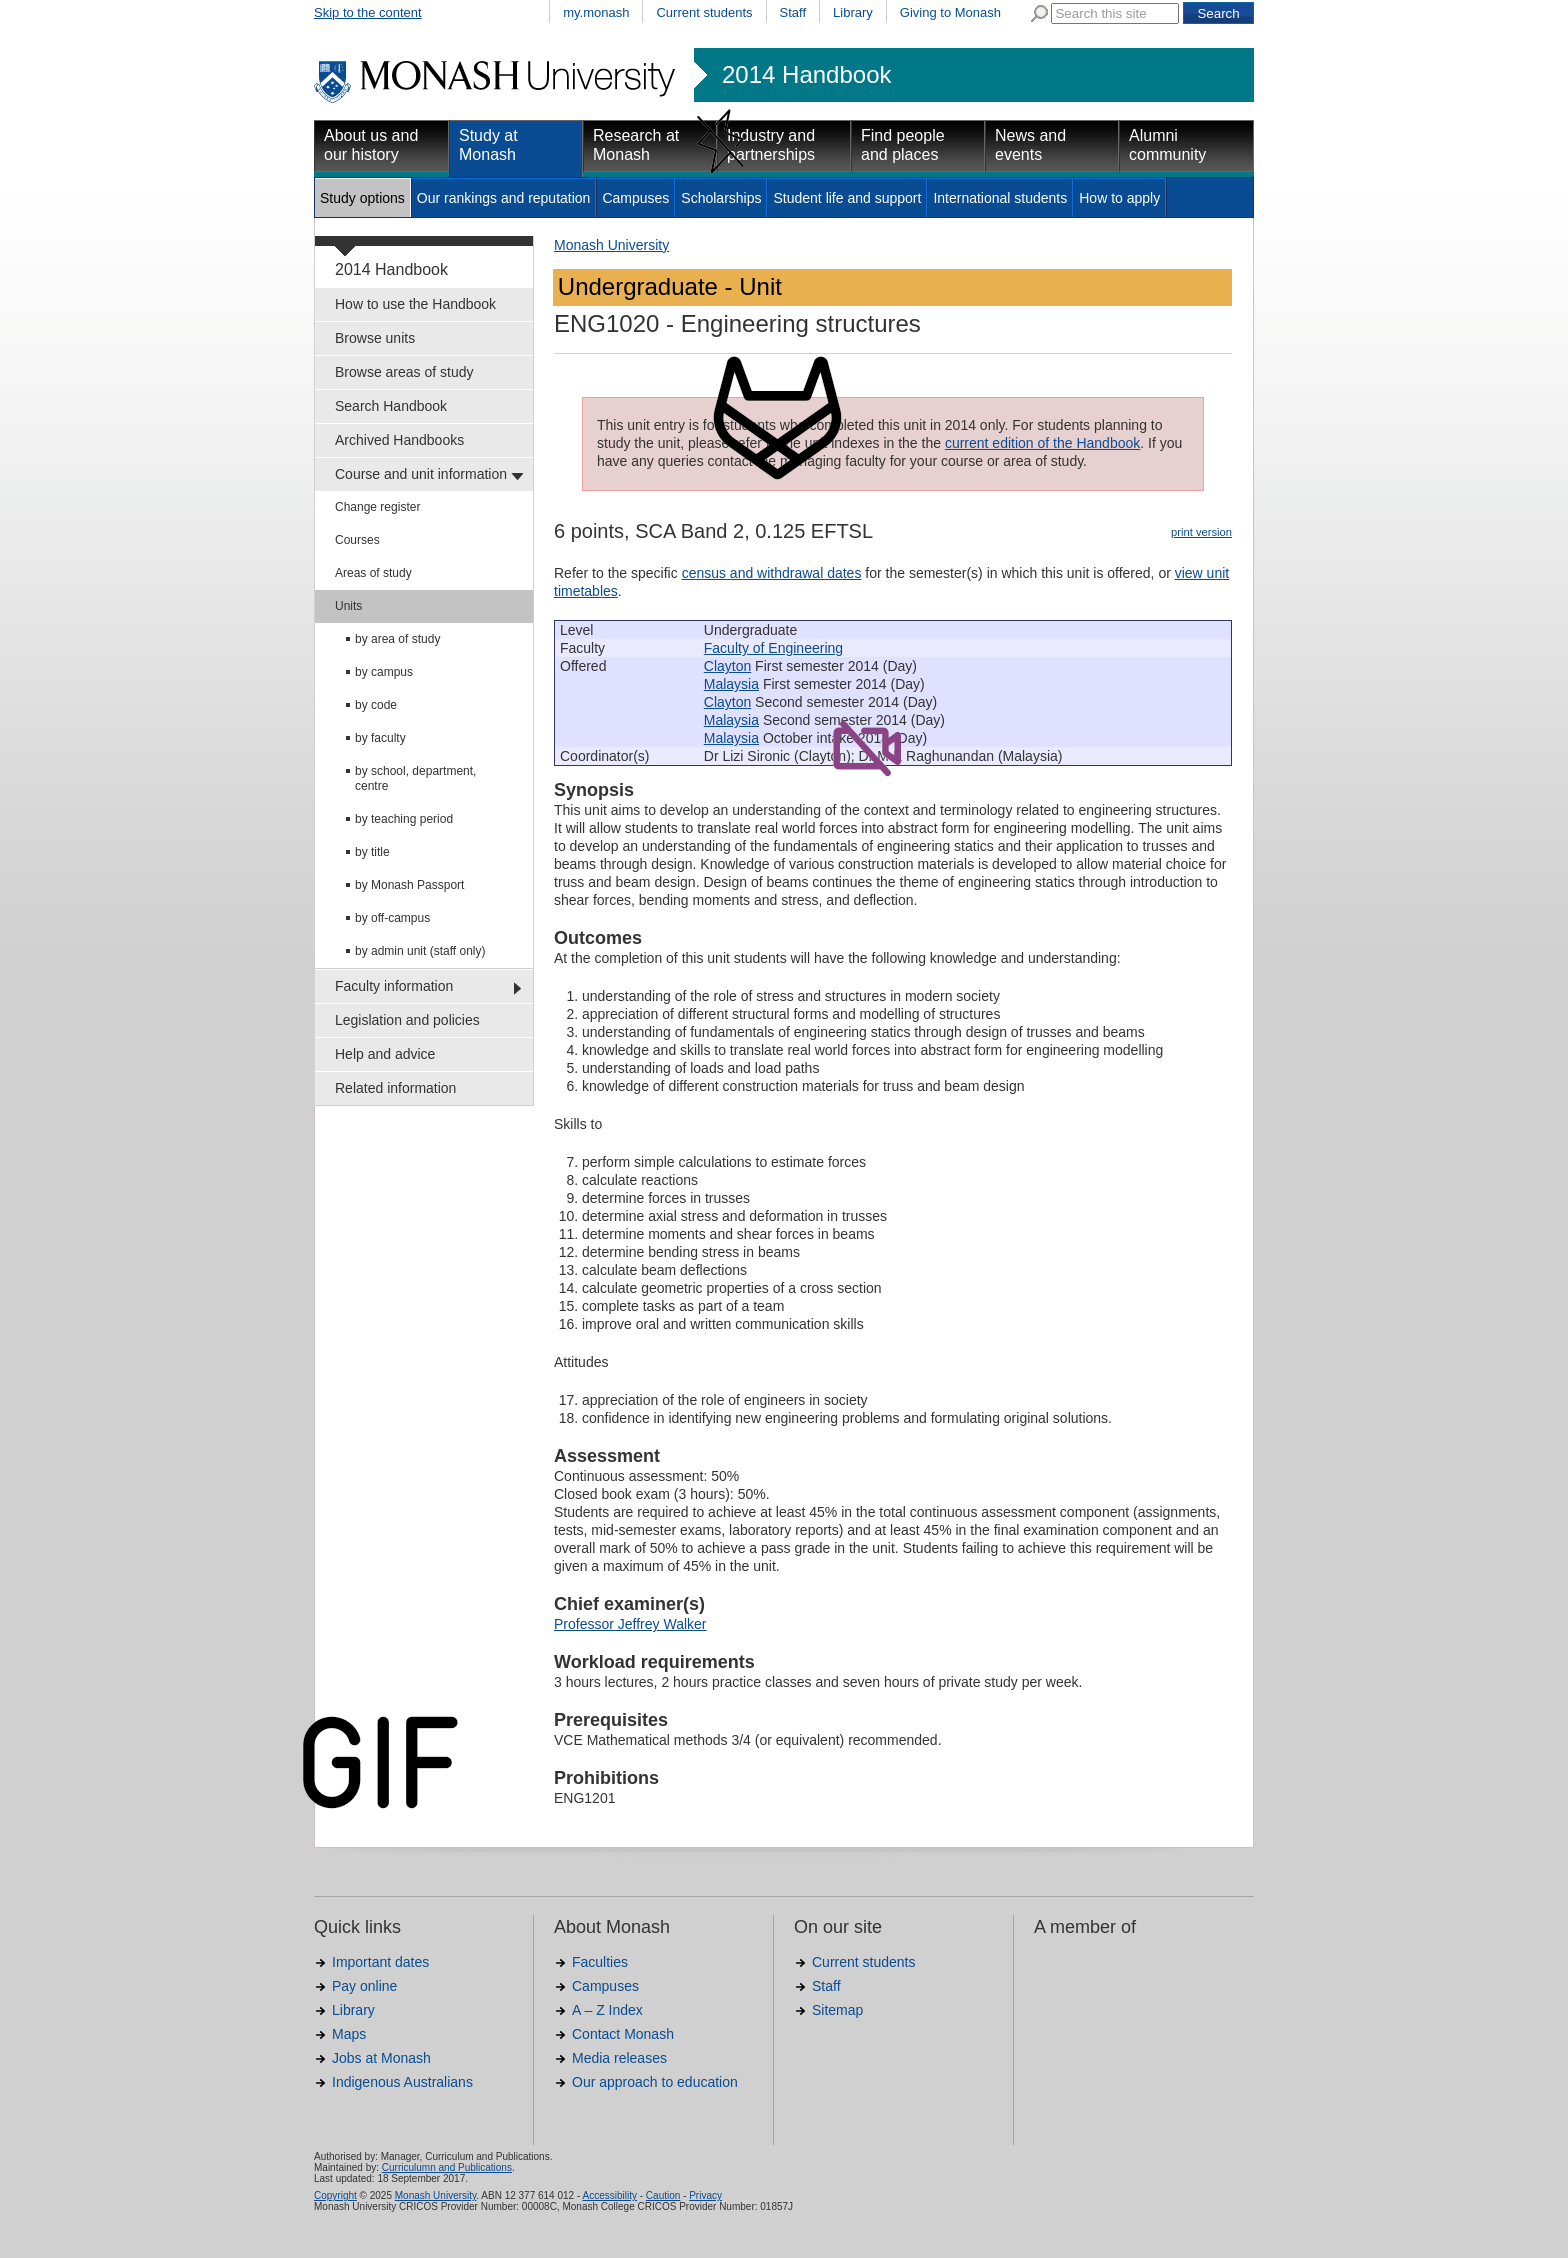 This screenshot has height=2258, width=1568. I want to click on open GitLab repository, so click(777, 415).